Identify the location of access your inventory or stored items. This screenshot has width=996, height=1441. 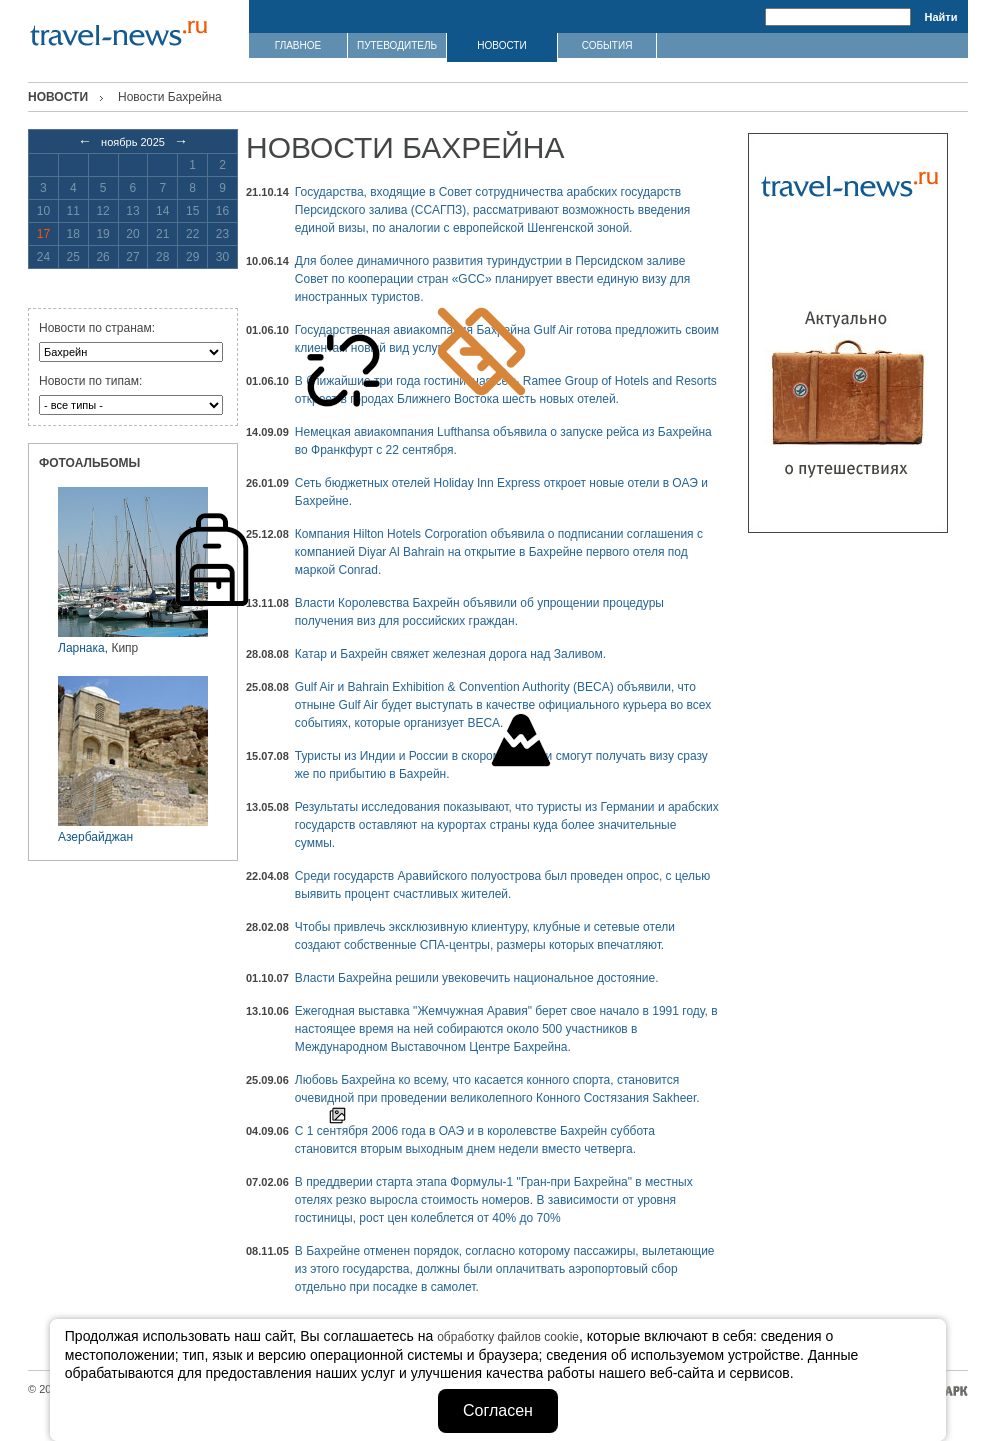
(212, 563).